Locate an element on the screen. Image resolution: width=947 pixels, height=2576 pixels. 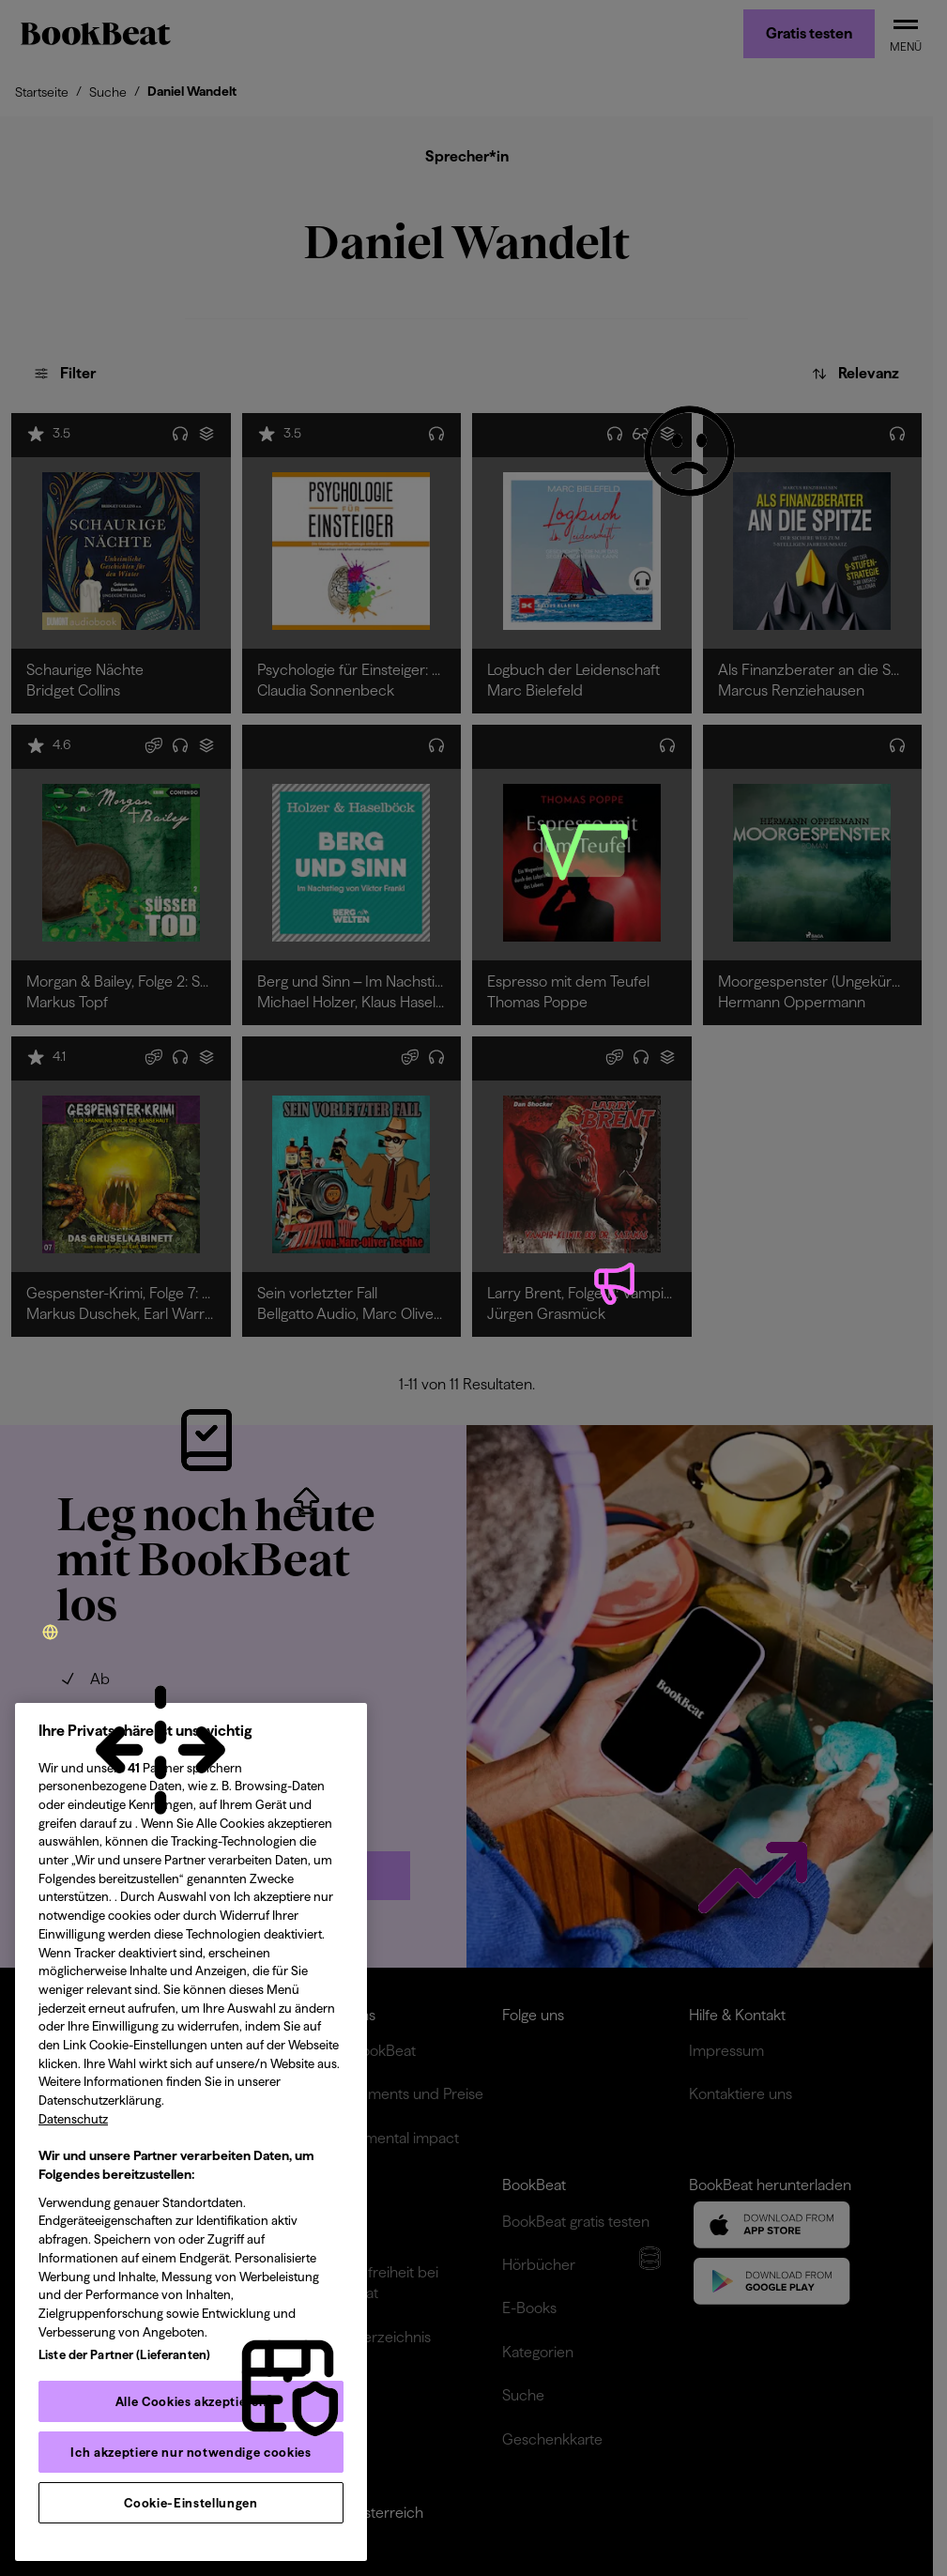
calculate square root is located at coordinates (581, 846).